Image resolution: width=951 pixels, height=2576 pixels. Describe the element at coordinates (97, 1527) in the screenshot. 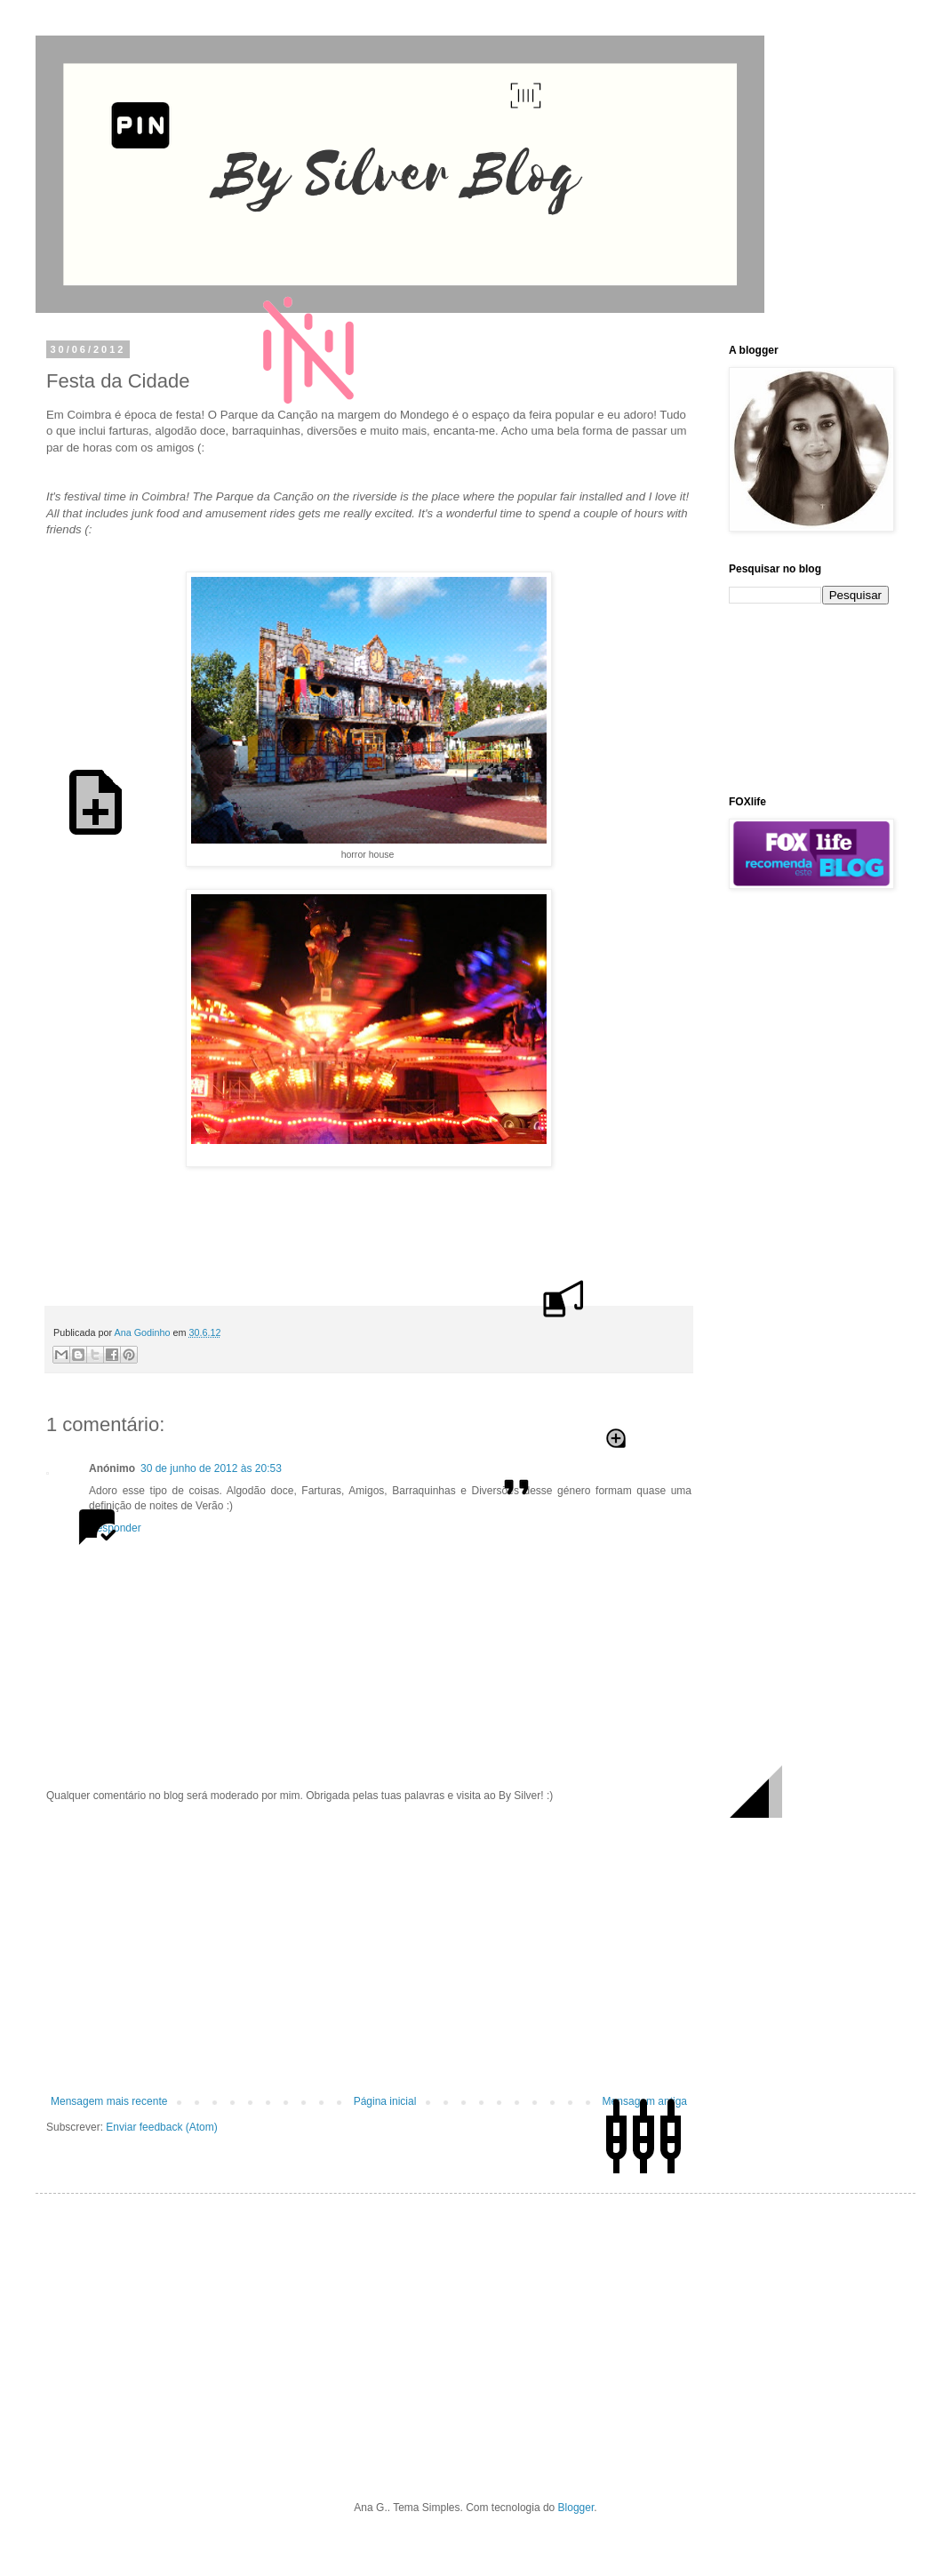

I see `message has been read` at that location.